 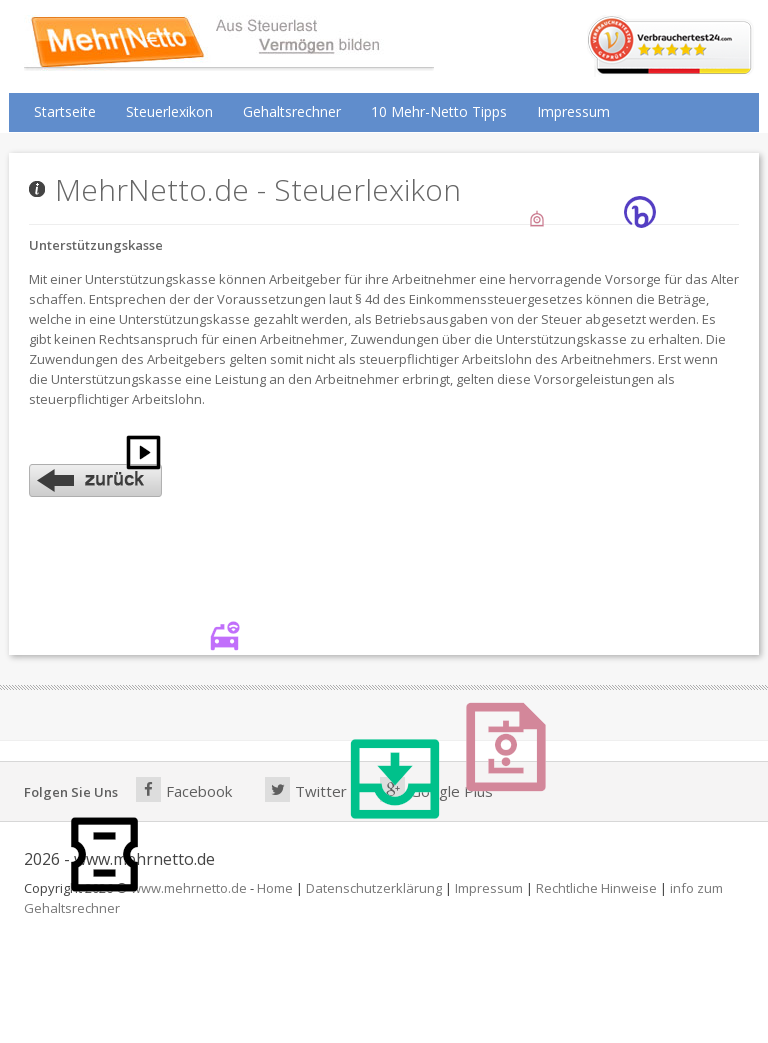 What do you see at coordinates (104, 854) in the screenshot?
I see `view available coupons or discounts` at bounding box center [104, 854].